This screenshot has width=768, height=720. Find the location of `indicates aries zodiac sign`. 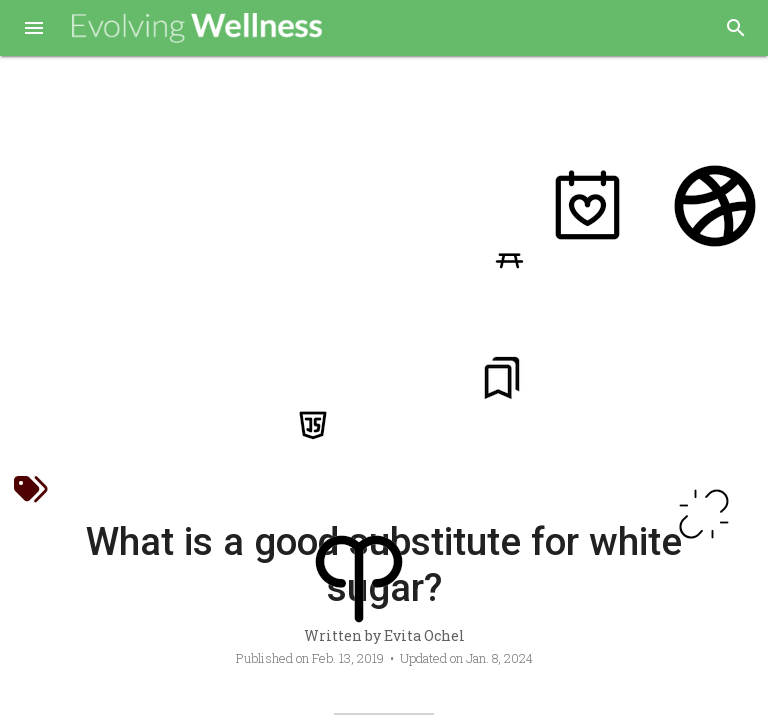

indicates aries zodiac sign is located at coordinates (359, 579).